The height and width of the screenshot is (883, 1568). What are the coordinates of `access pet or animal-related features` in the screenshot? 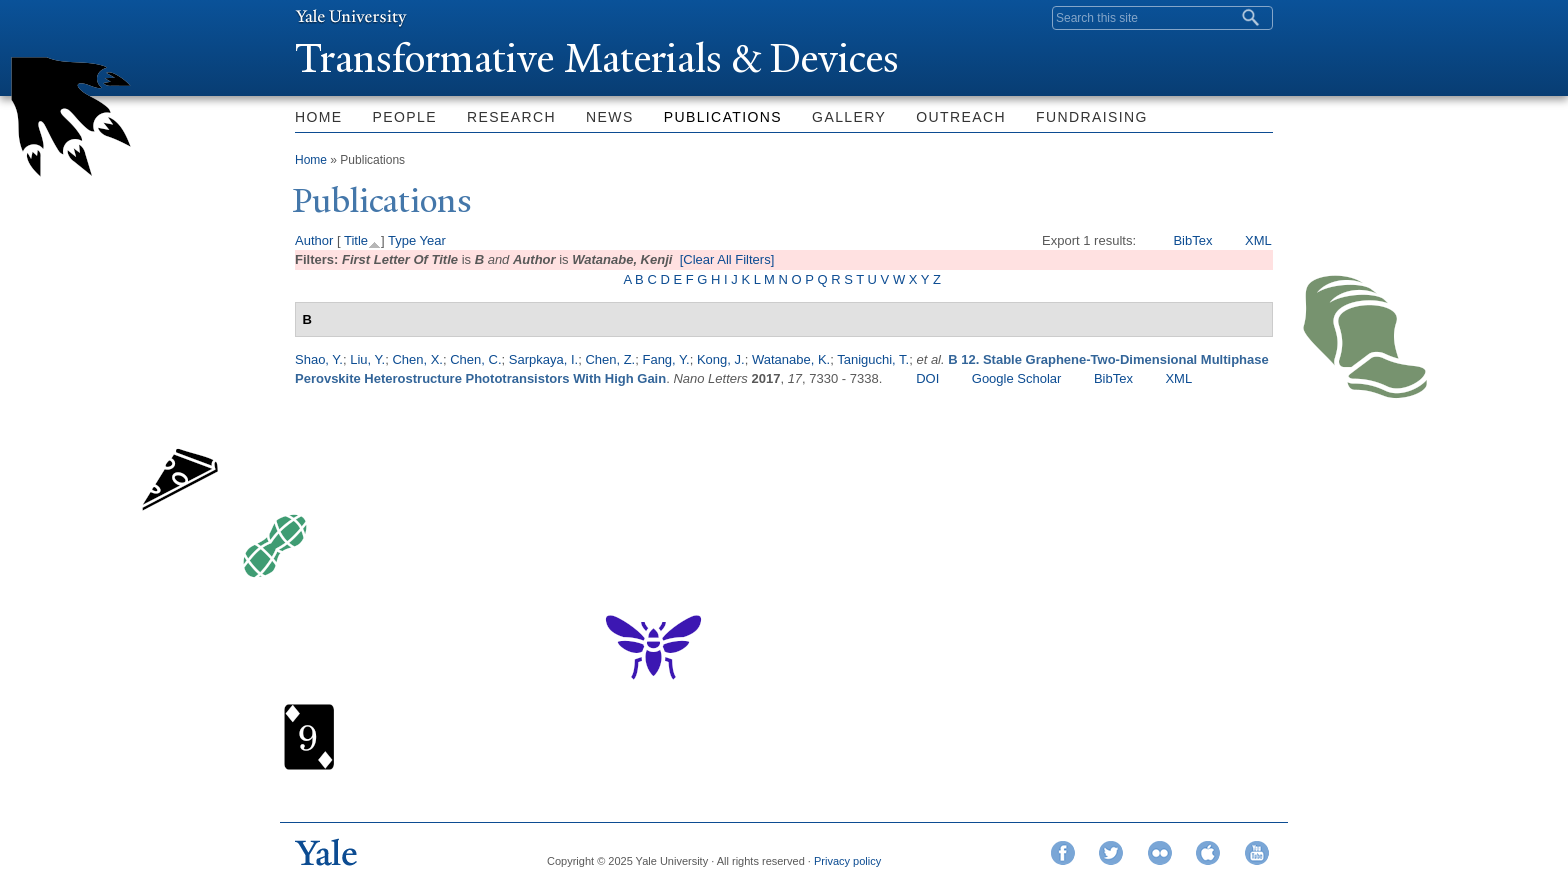 It's located at (71, 116).